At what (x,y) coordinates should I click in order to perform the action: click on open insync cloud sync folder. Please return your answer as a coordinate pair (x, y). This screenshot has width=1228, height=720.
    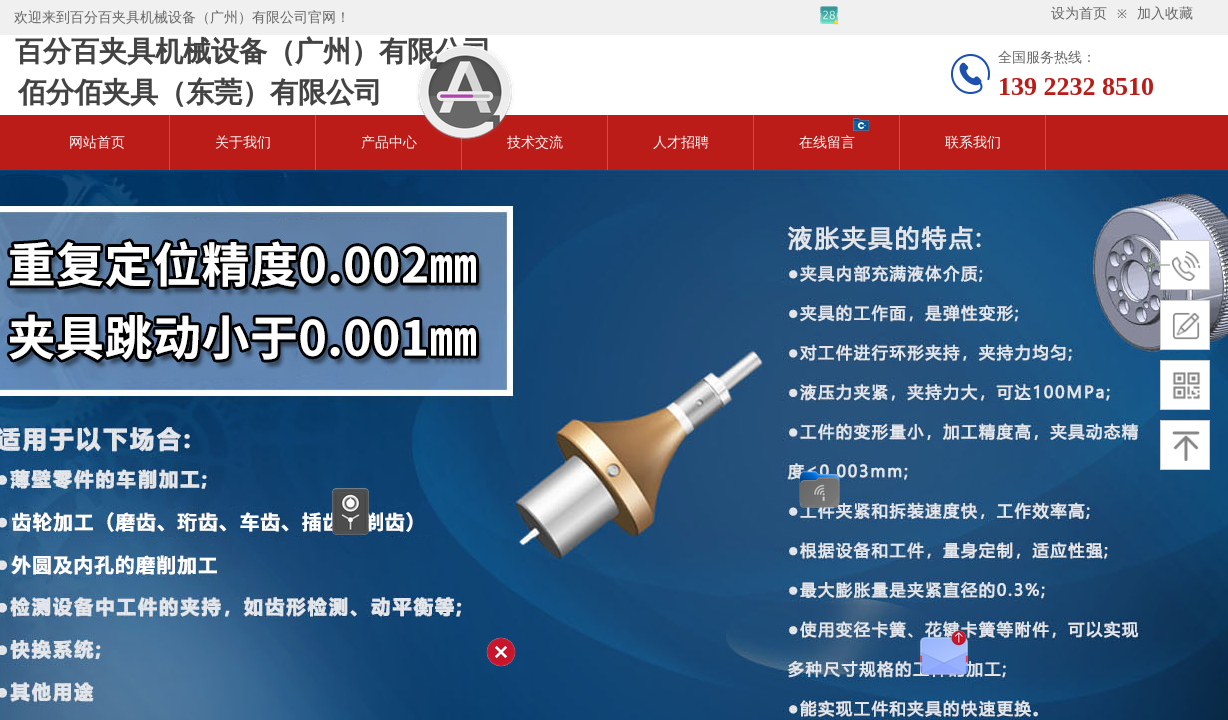
    Looking at the image, I should click on (819, 489).